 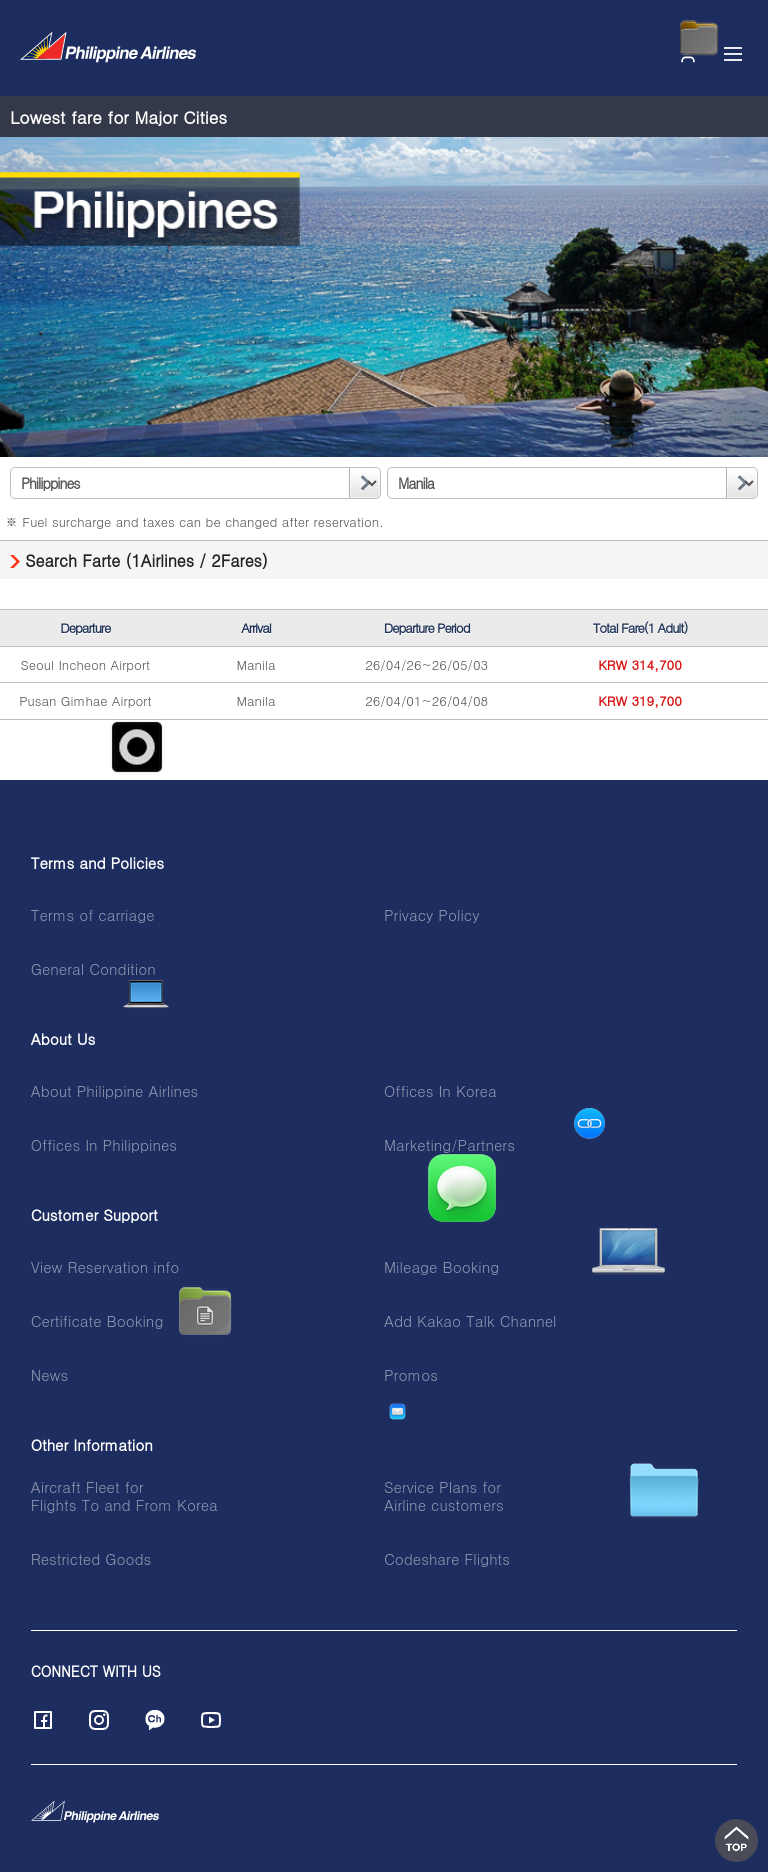 What do you see at coordinates (146, 990) in the screenshot?
I see `represents this macbook device in system settings` at bounding box center [146, 990].